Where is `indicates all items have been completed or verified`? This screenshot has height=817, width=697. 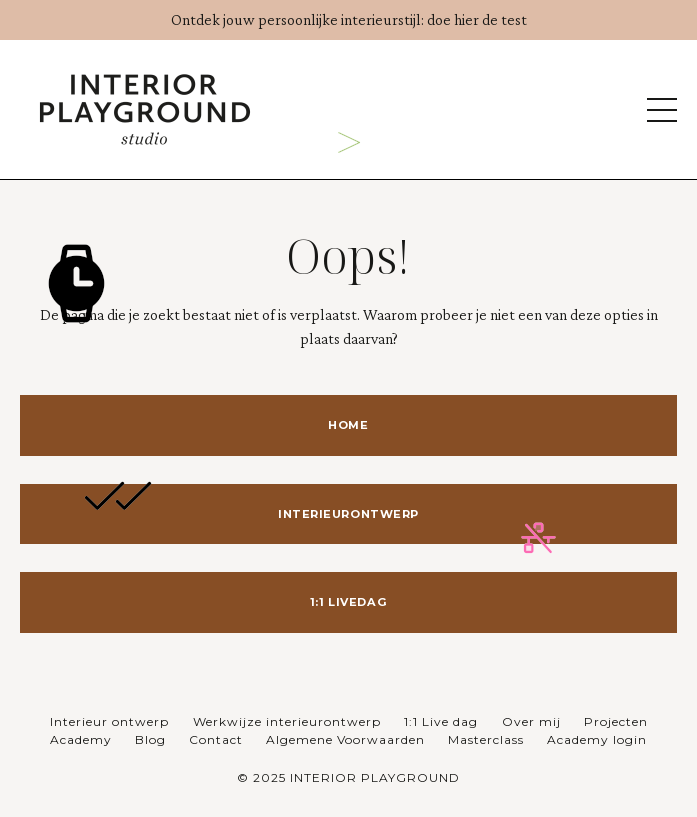
indicates all items have been completed or verified is located at coordinates (118, 497).